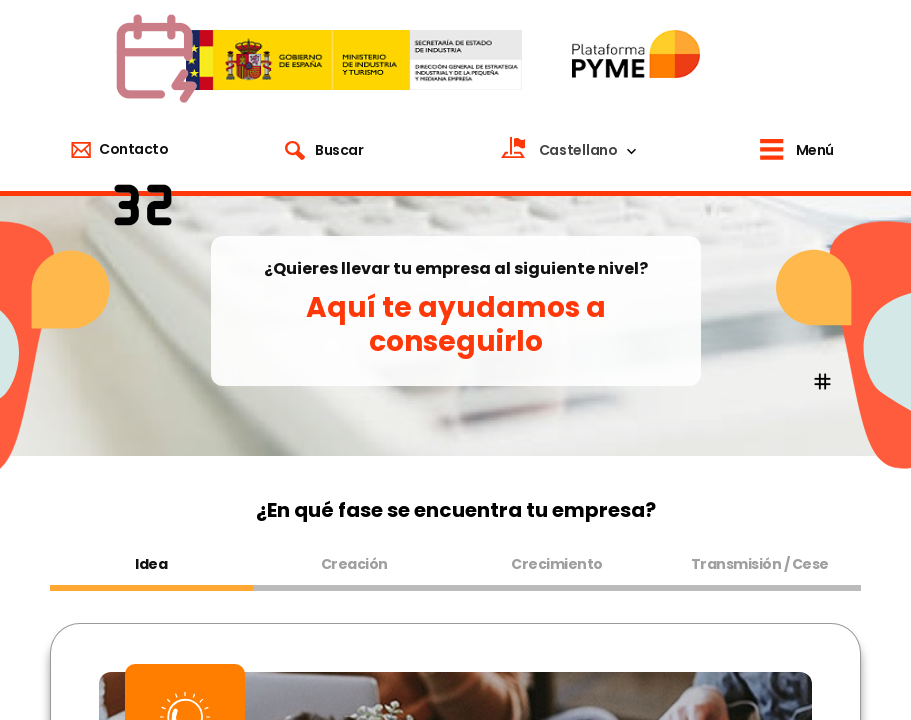 Image resolution: width=911 pixels, height=720 pixels. Describe the element at coordinates (822, 381) in the screenshot. I see `view hashtags or tagged content` at that location.